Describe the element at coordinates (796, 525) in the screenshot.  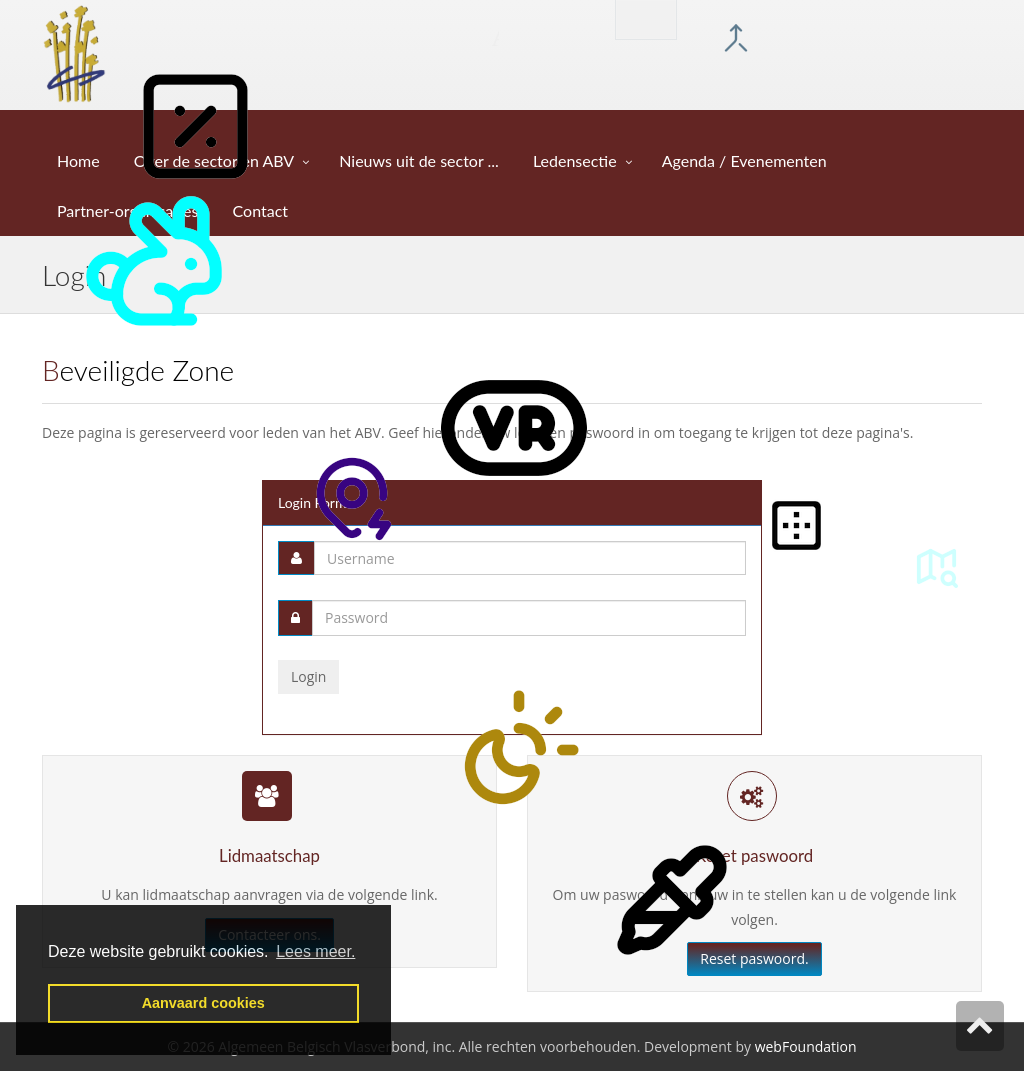
I see `apply outer border to selected cells` at that location.